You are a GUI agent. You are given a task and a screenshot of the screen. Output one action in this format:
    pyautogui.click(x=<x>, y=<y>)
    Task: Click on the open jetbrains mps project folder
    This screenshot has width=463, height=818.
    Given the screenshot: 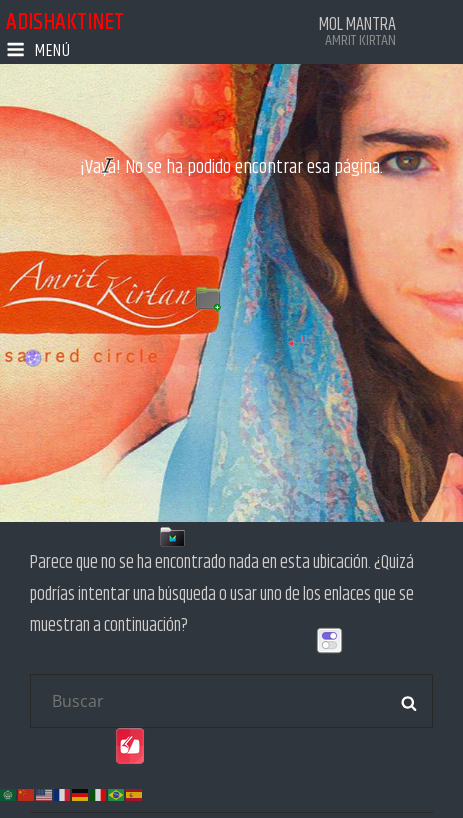 What is the action you would take?
    pyautogui.click(x=172, y=537)
    